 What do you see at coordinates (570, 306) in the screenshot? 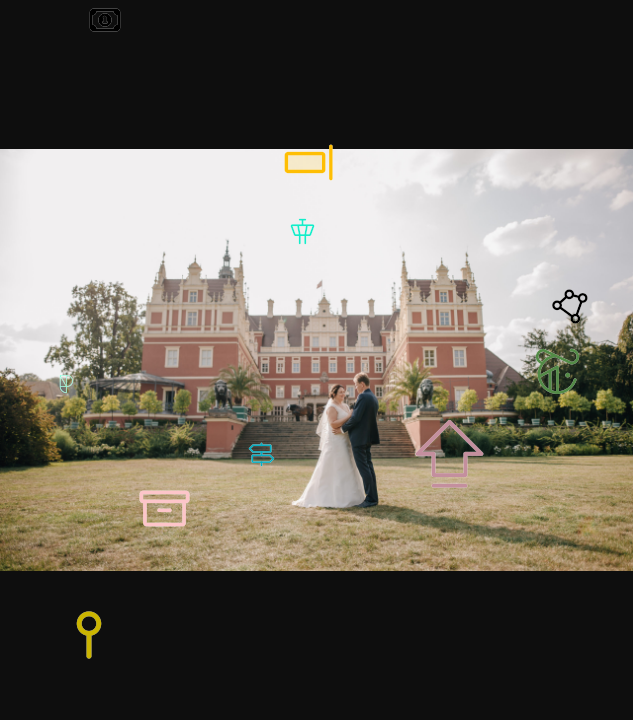
I see `access polygon or shape drawing tool` at bounding box center [570, 306].